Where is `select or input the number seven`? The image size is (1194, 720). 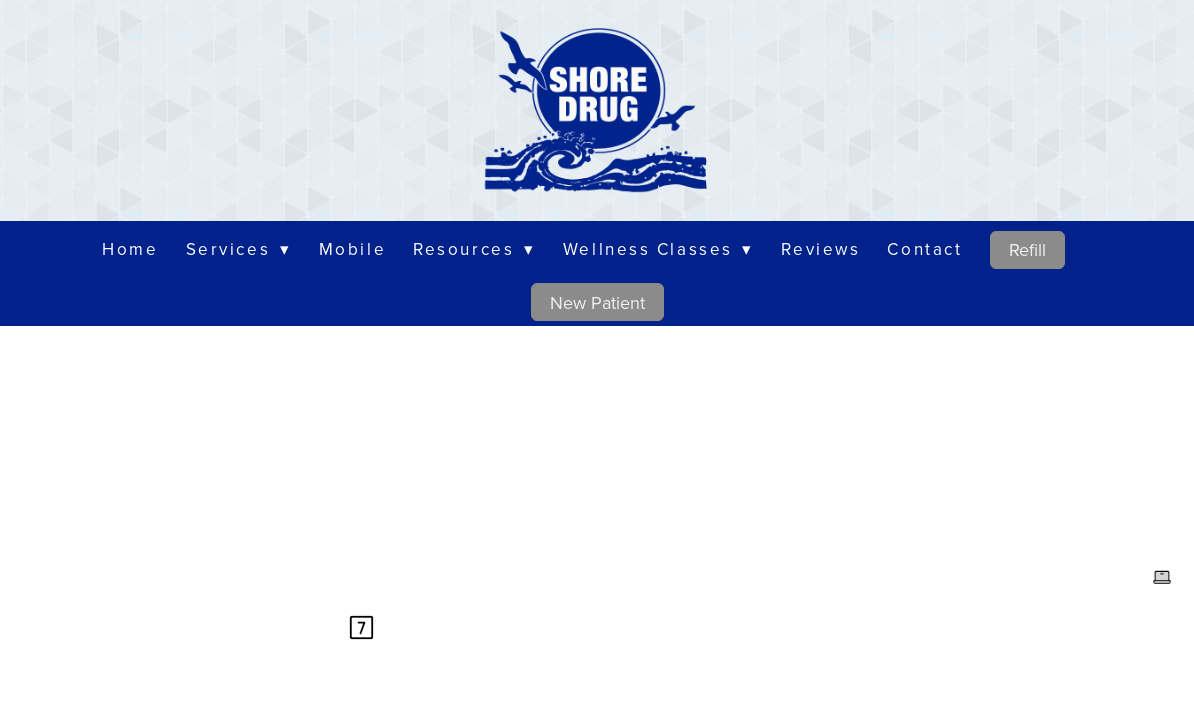
select or input the number seven is located at coordinates (361, 627).